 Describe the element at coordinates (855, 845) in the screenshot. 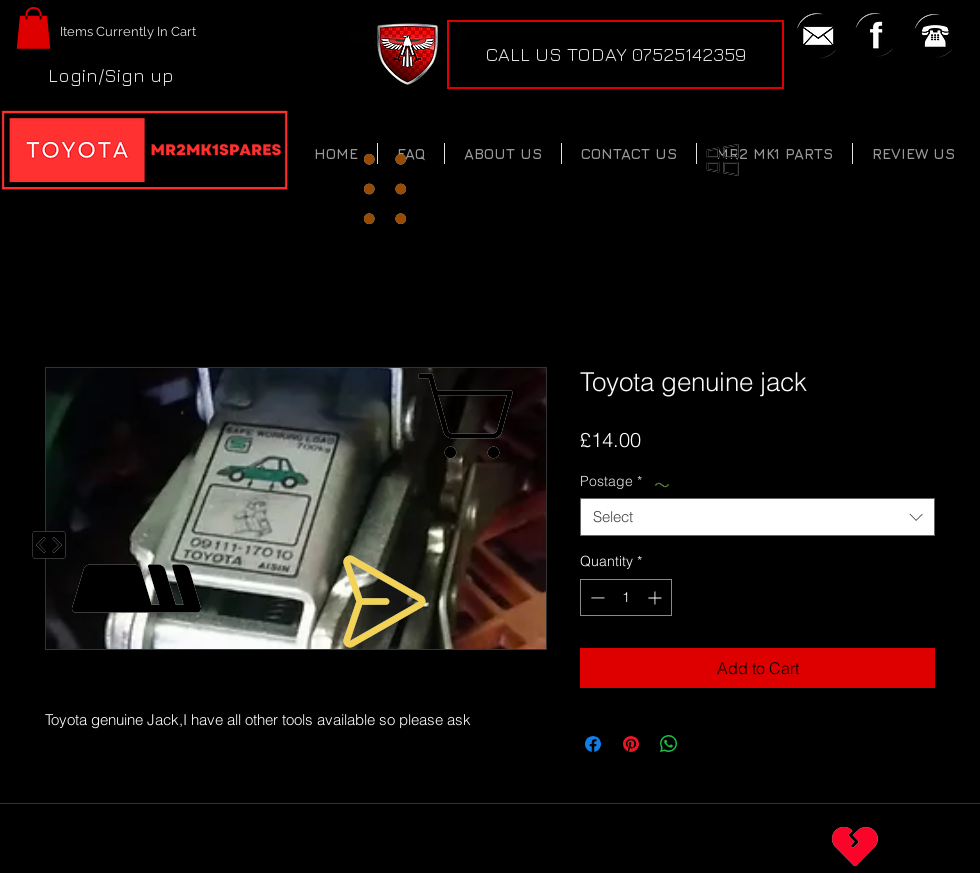

I see `unlike or remove from favorites` at that location.